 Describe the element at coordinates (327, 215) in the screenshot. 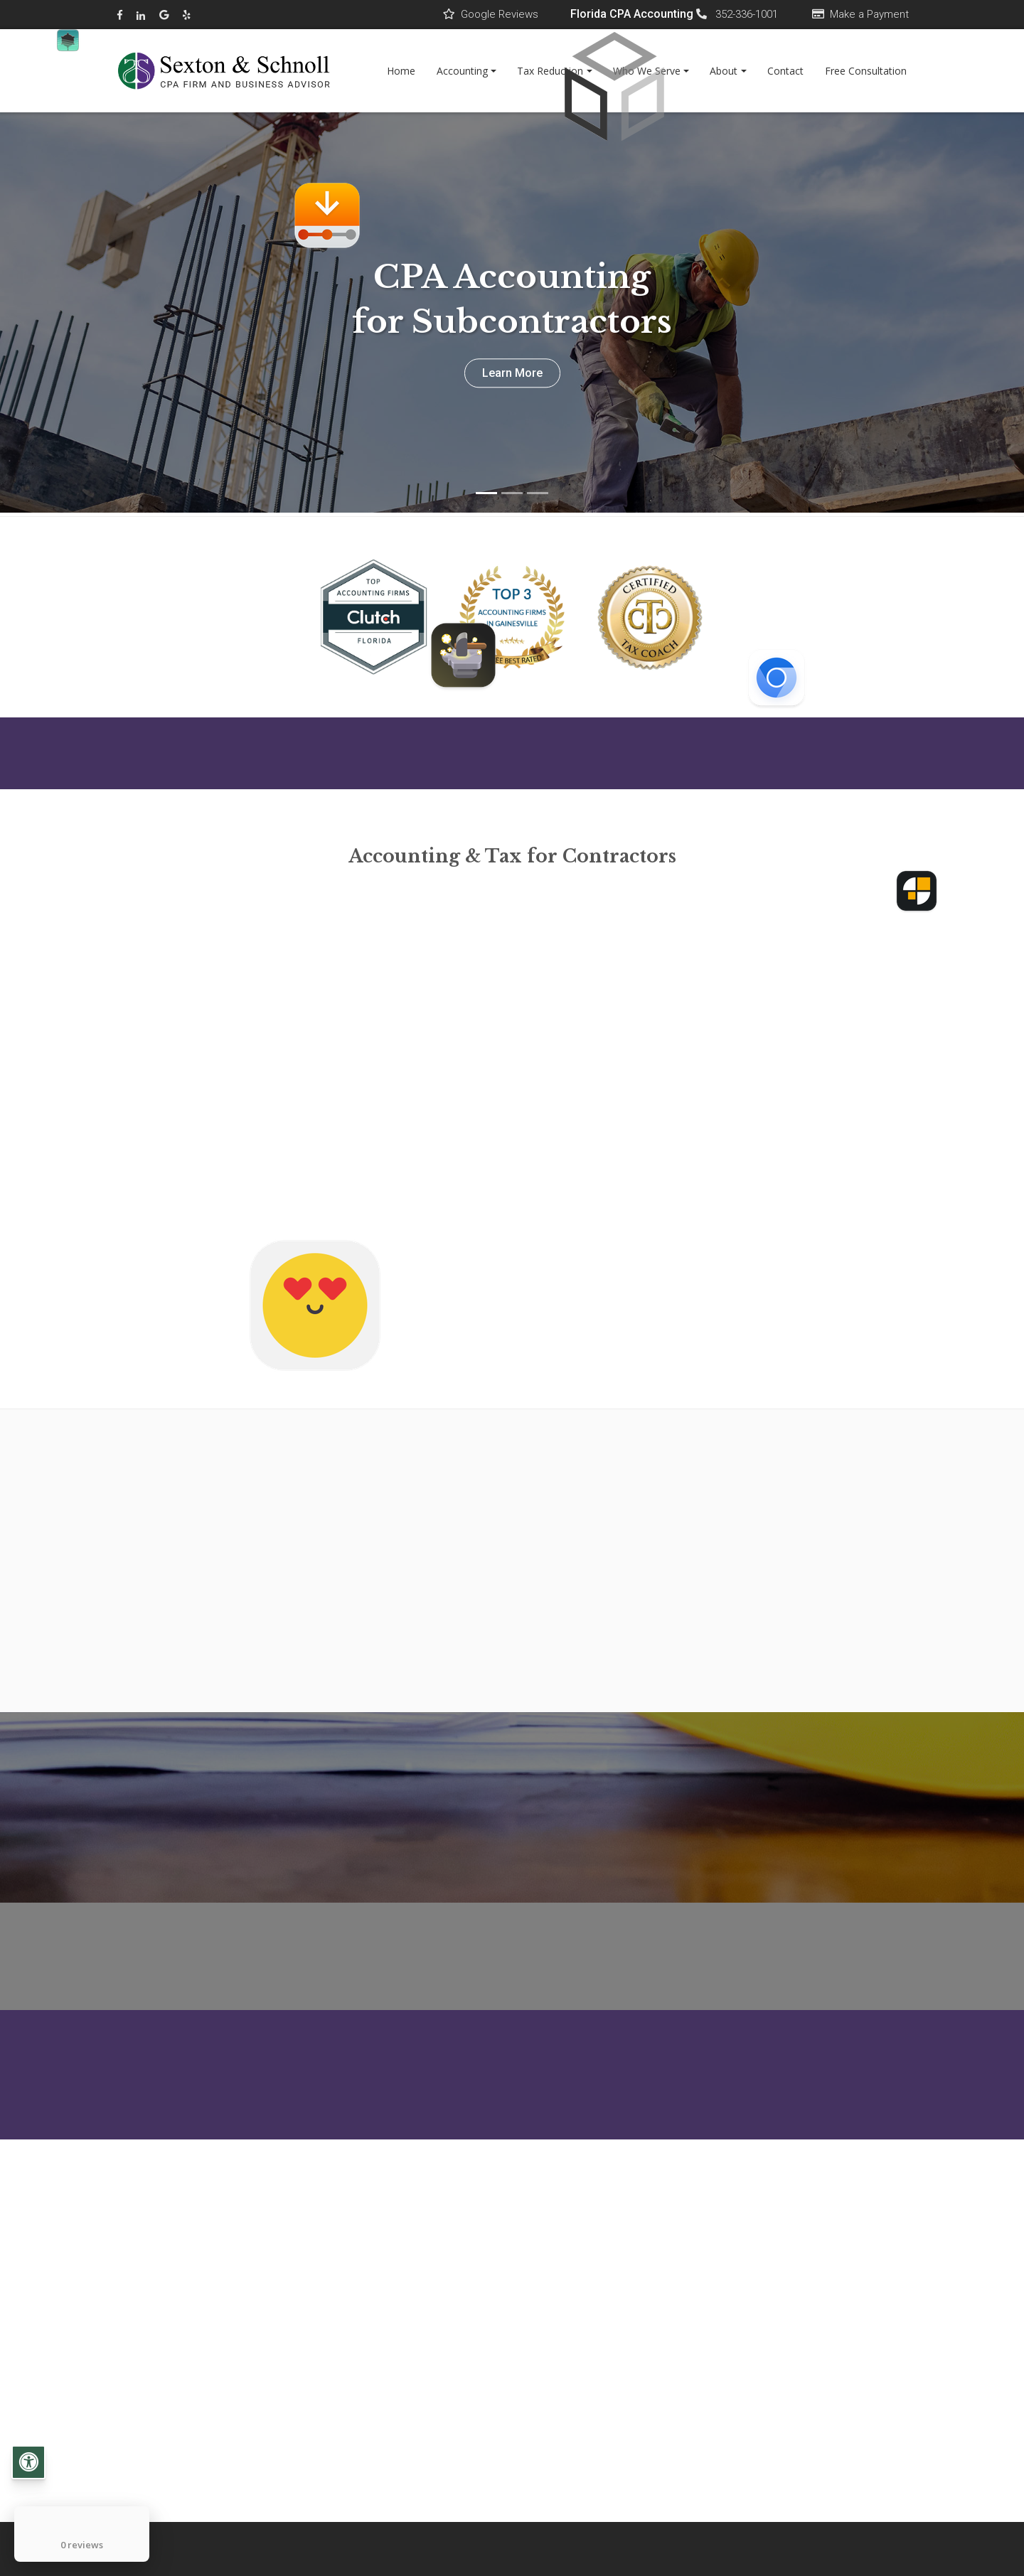

I see `open ubiquity installer application` at that location.